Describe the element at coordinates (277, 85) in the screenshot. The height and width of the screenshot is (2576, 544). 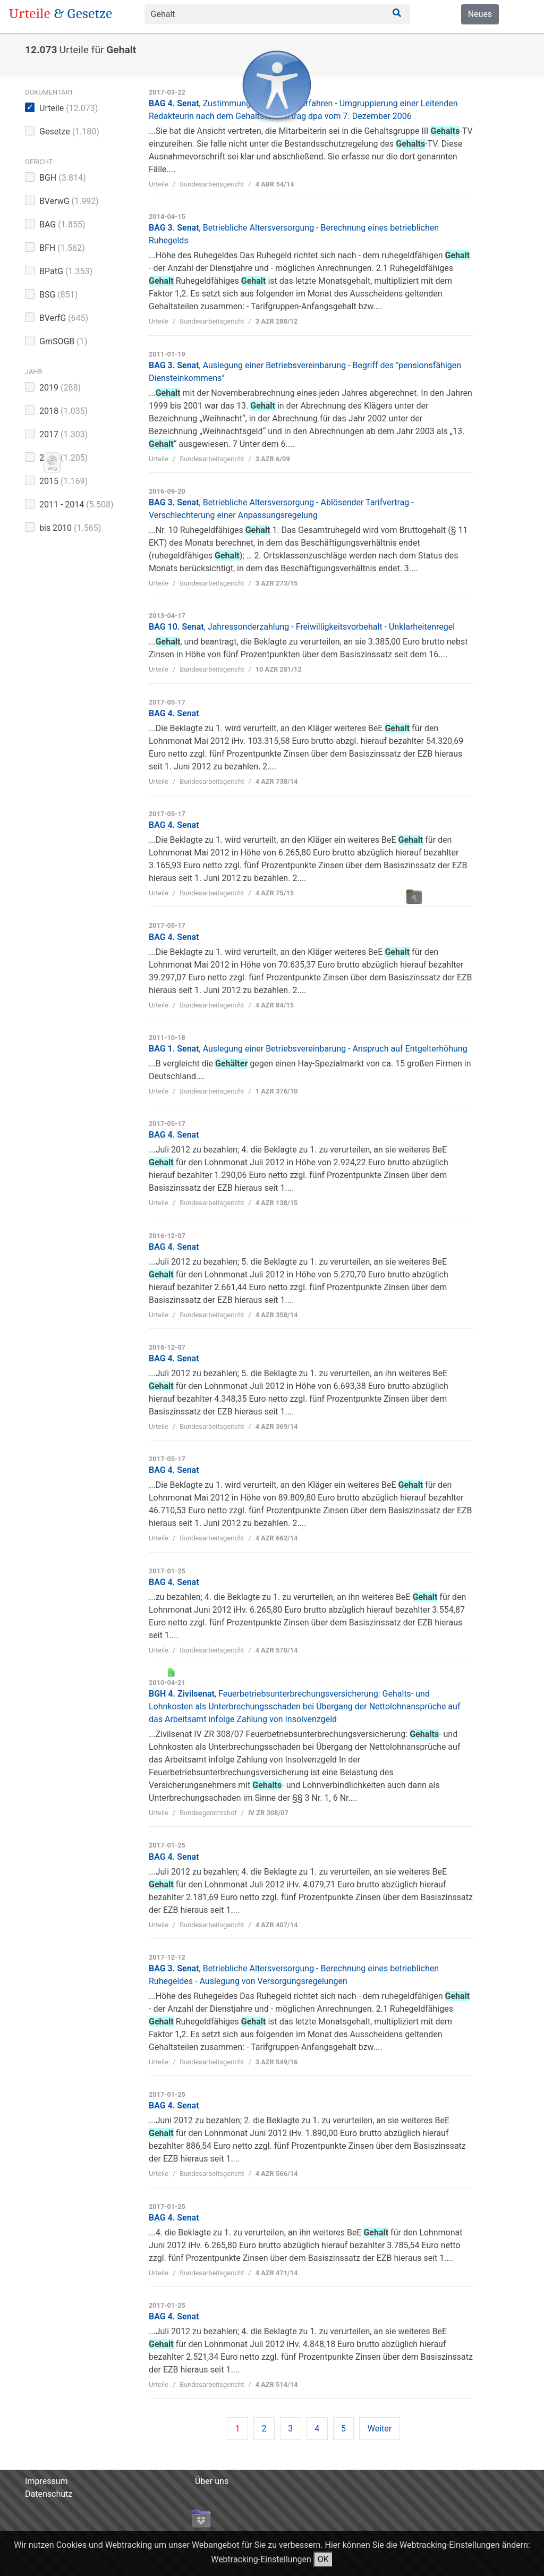
I see `open accessibility settings` at that location.